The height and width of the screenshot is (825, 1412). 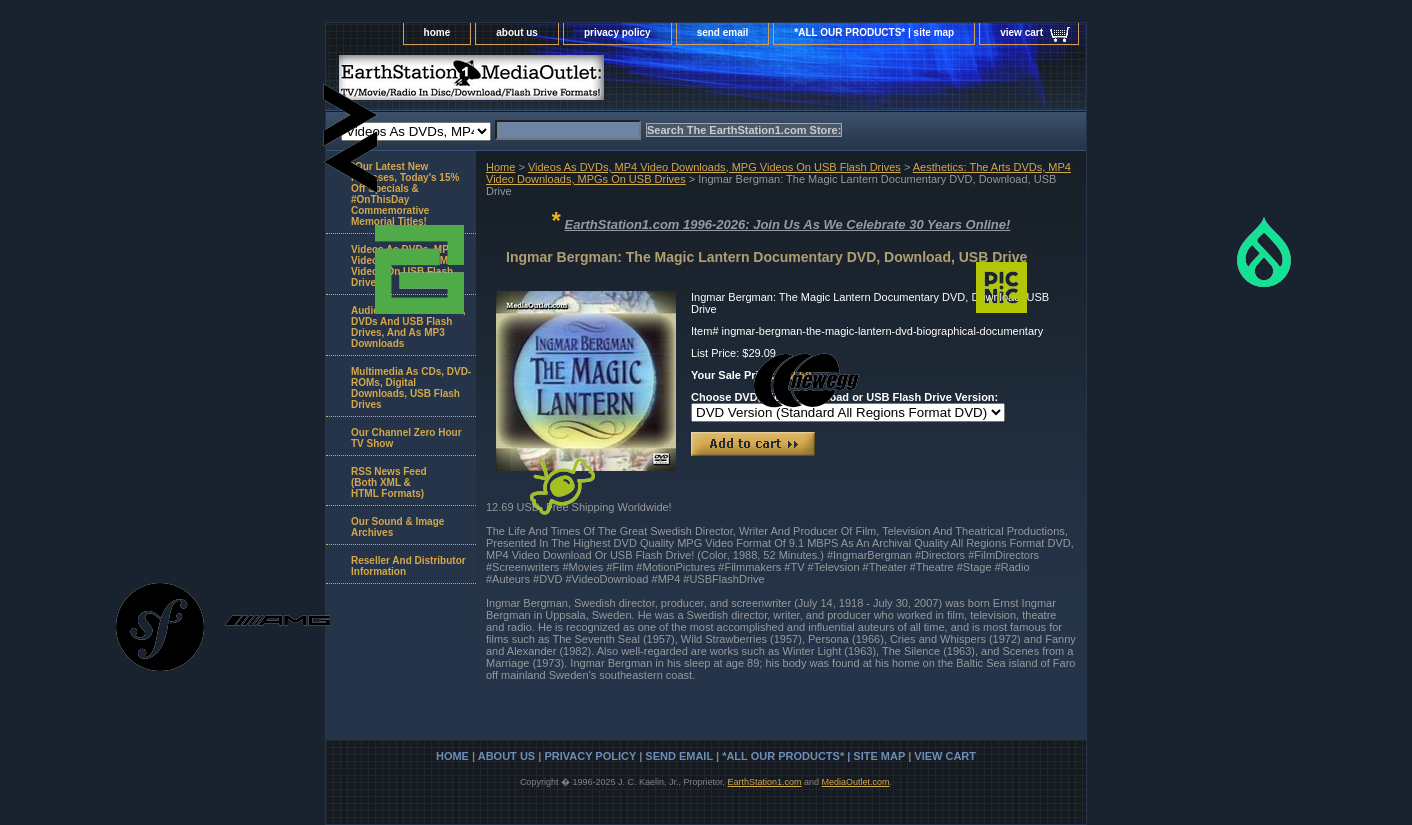 I want to click on Symfony PHP framework logo, so click(x=160, y=627).